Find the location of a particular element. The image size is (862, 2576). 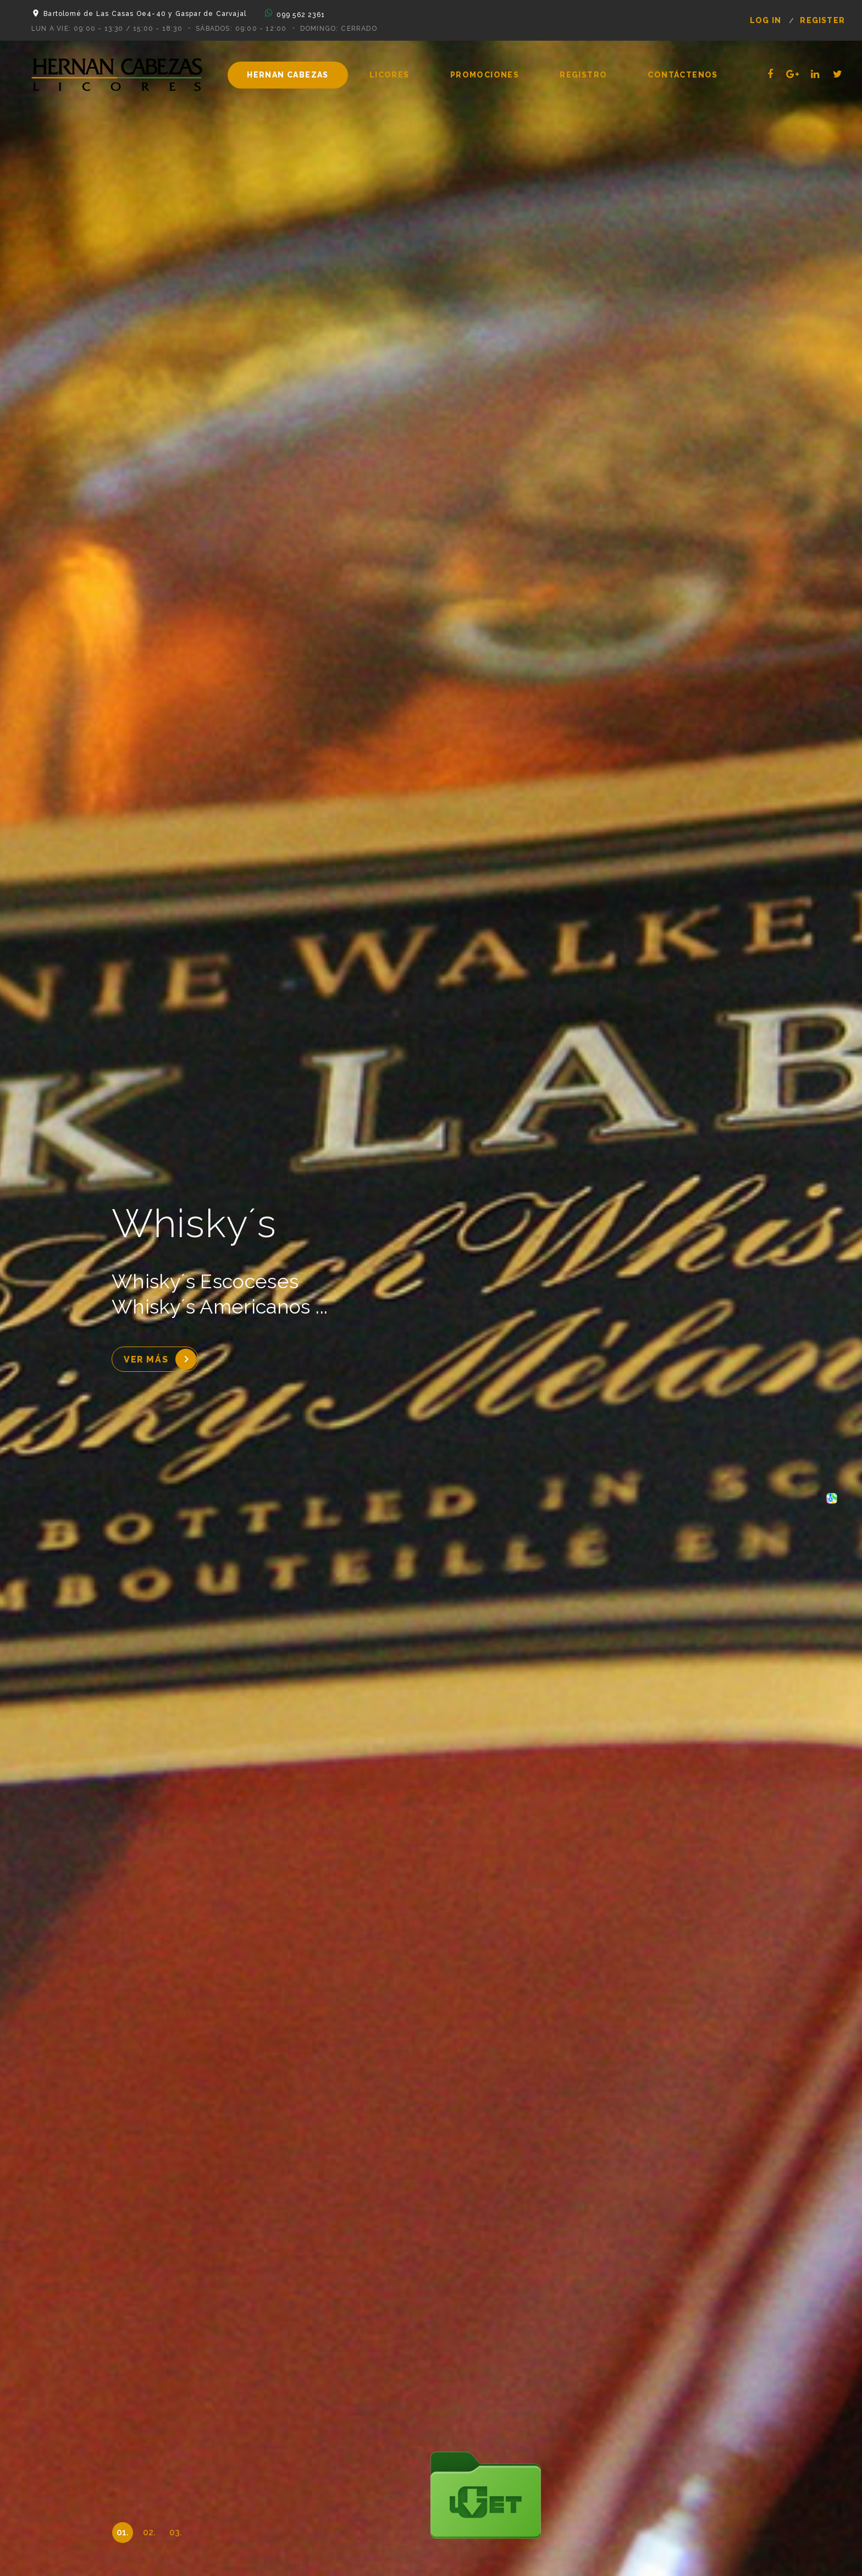

open apple maps is located at coordinates (832, 1498).